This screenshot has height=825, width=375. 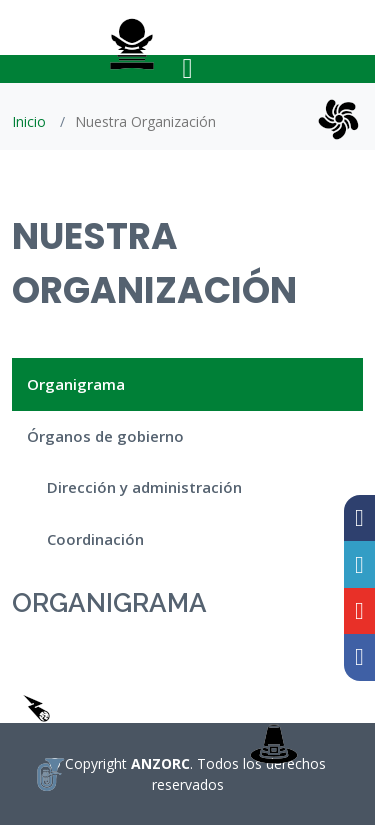 What do you see at coordinates (338, 119) in the screenshot?
I see `decorative floral element or embellishment` at bounding box center [338, 119].